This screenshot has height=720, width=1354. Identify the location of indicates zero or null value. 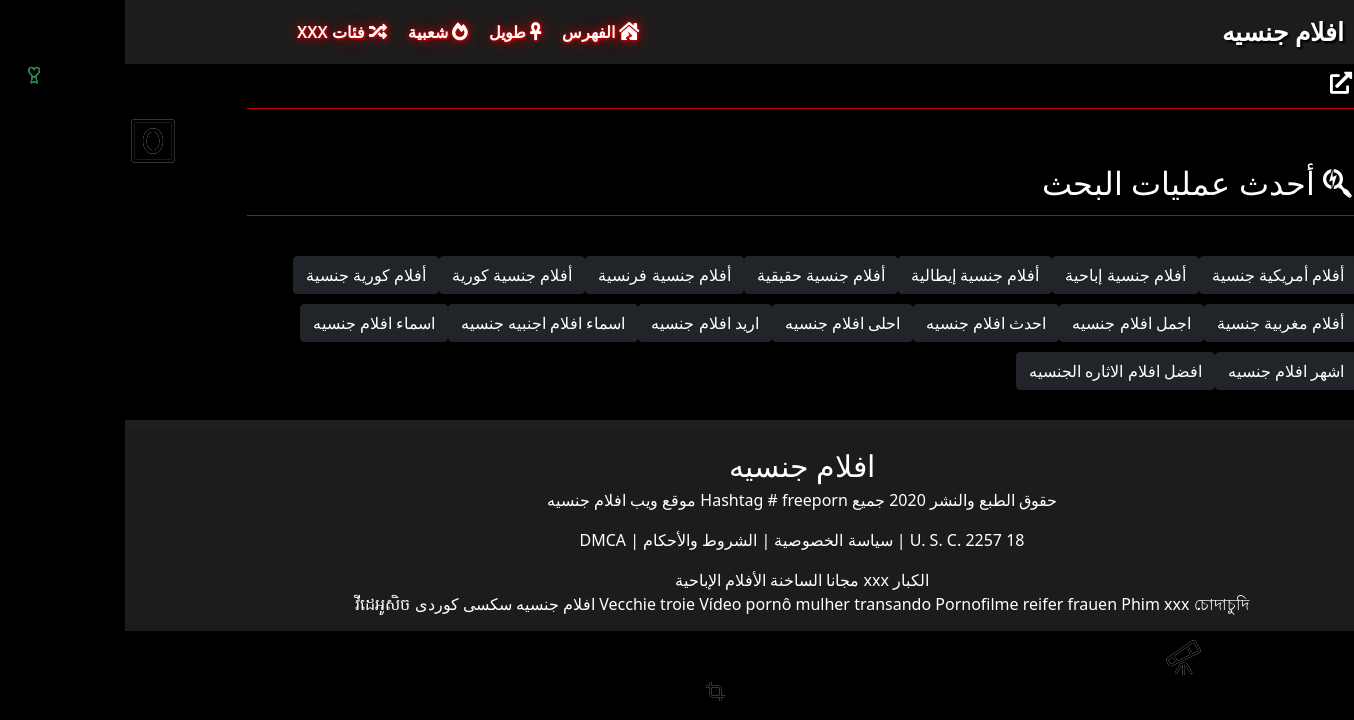
(153, 141).